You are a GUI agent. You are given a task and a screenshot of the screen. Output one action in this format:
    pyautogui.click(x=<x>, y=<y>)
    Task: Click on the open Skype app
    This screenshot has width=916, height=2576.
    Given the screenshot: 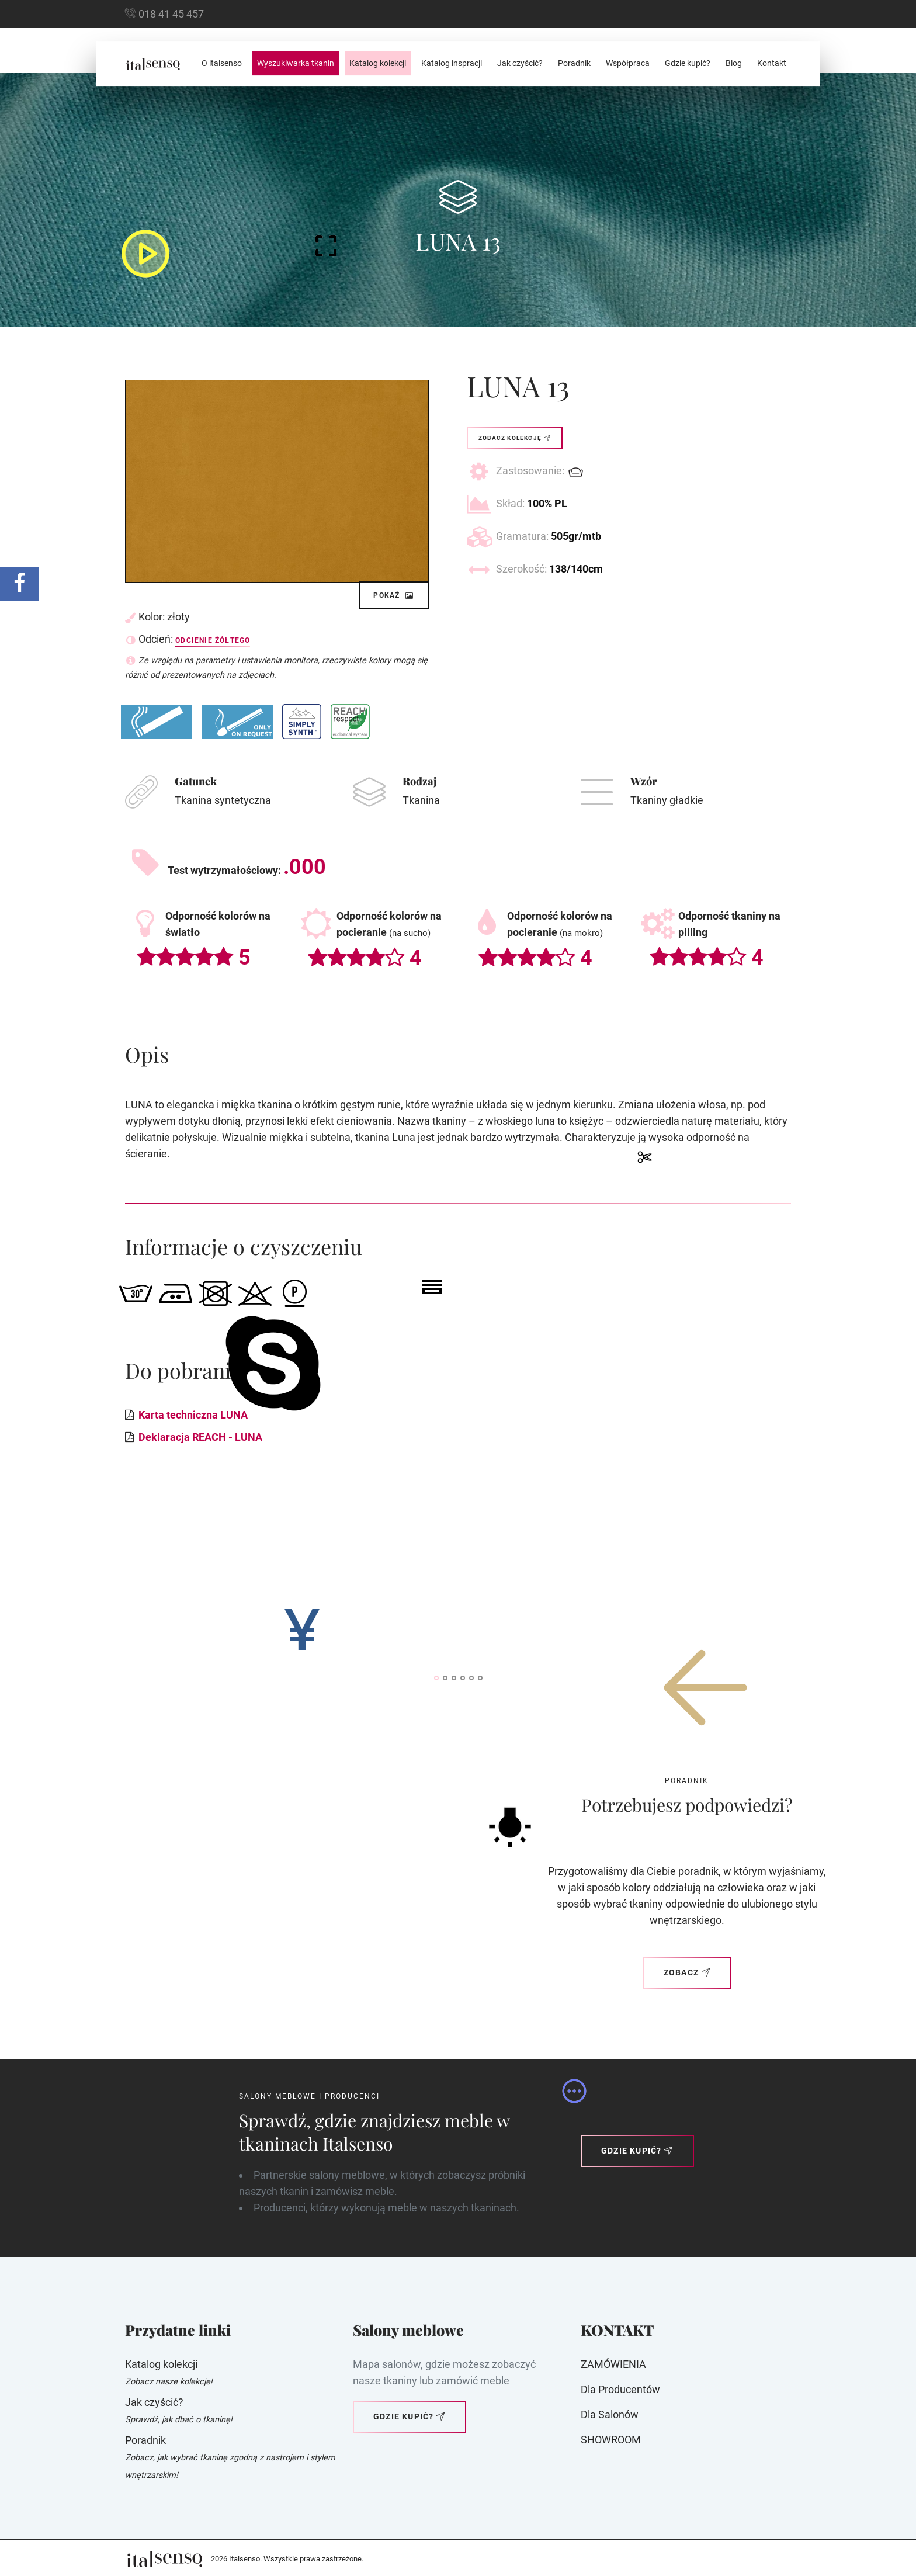 What is the action you would take?
    pyautogui.click(x=273, y=1363)
    